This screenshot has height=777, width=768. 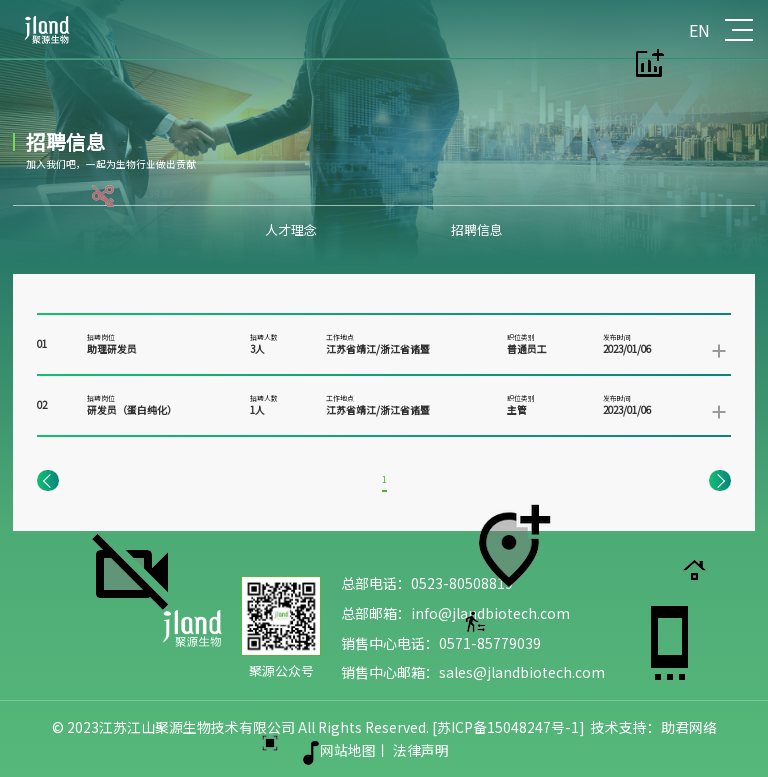 I want to click on turn off camera or video, so click(x=132, y=574).